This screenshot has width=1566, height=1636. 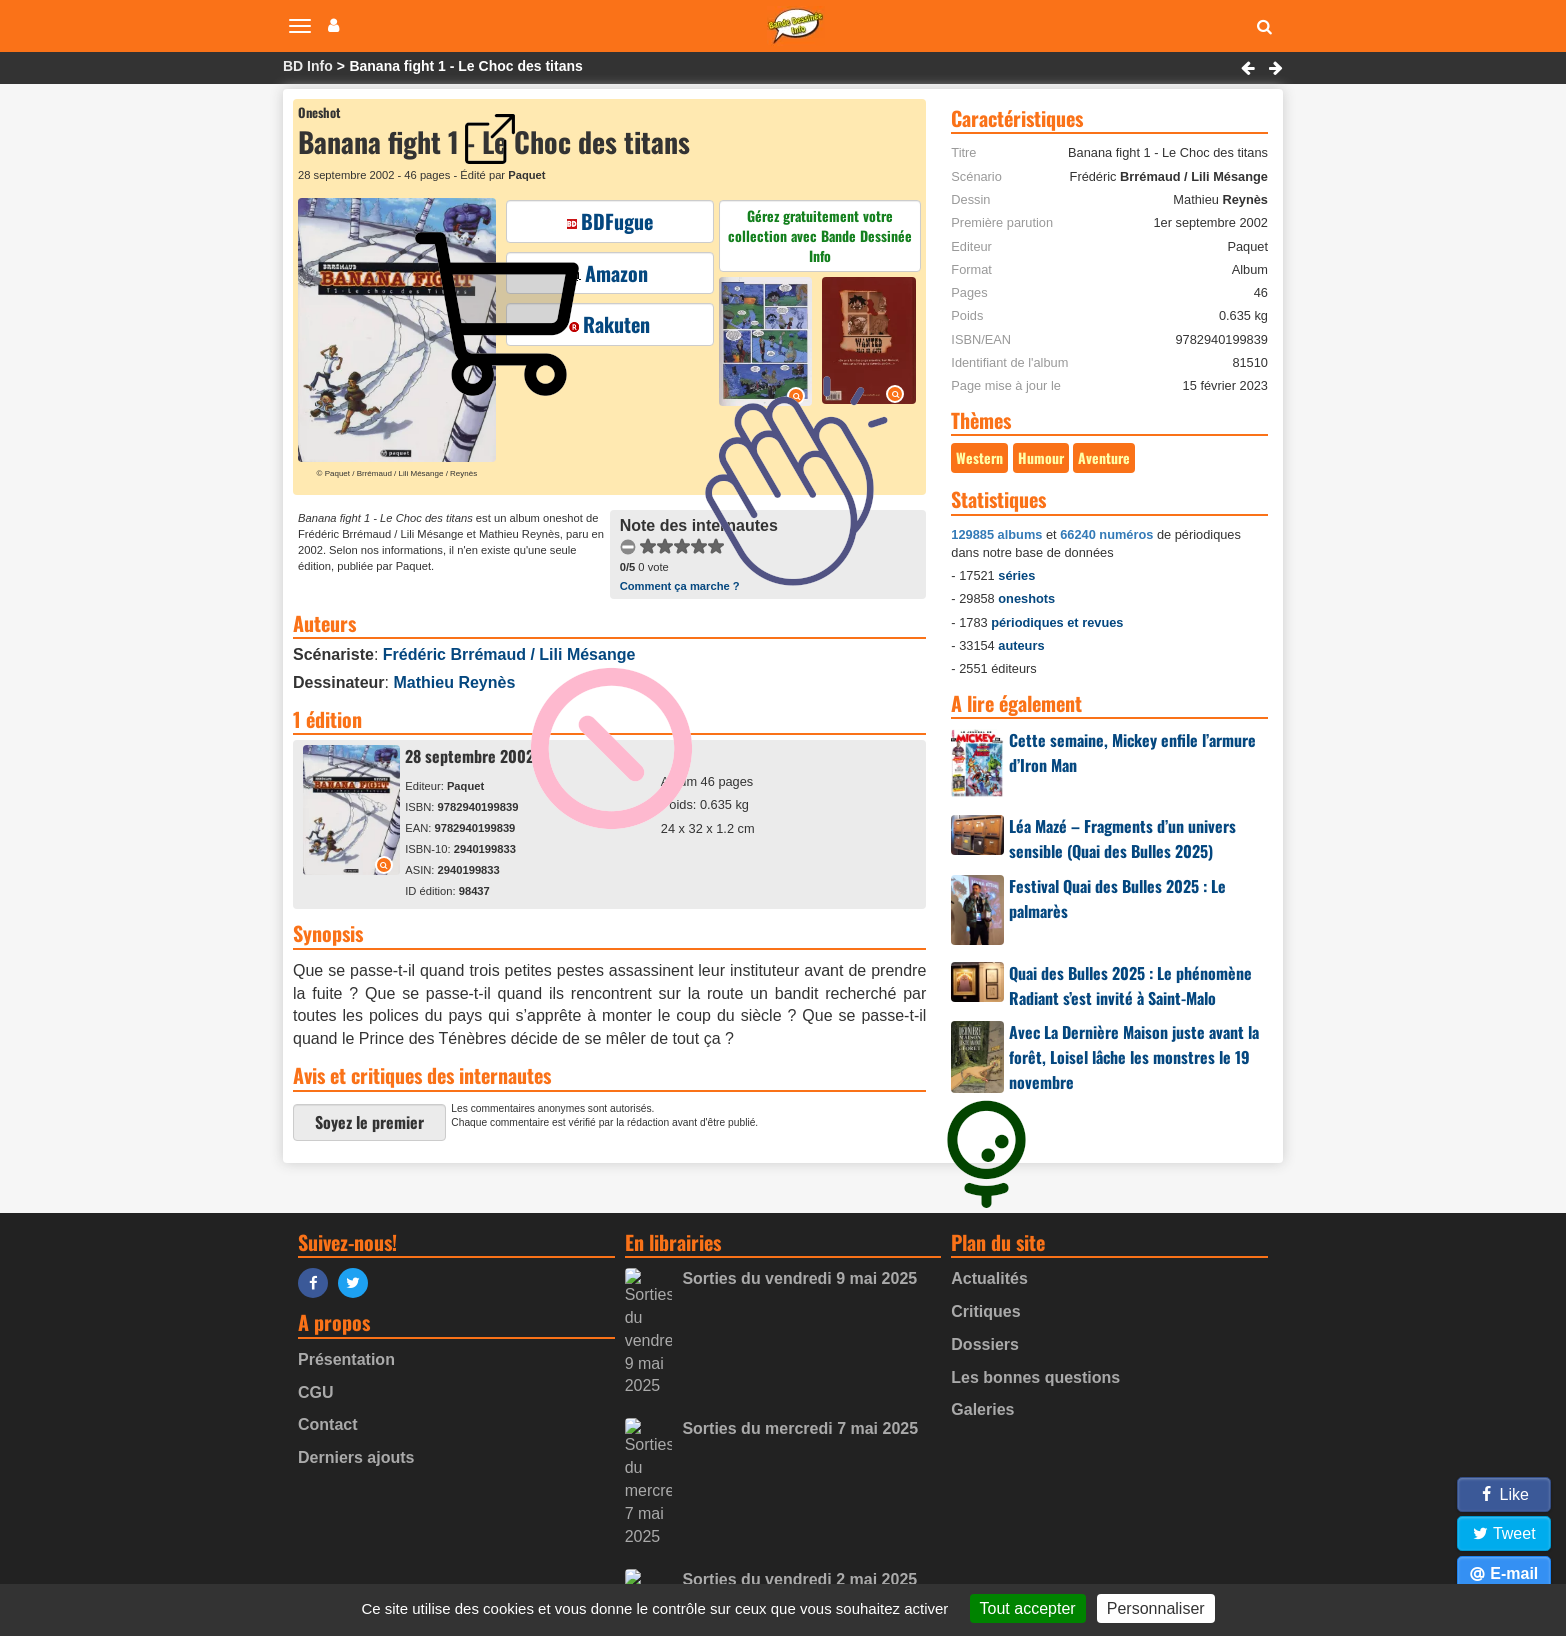 I want to click on applaud or show appreciation for content, so click(x=793, y=481).